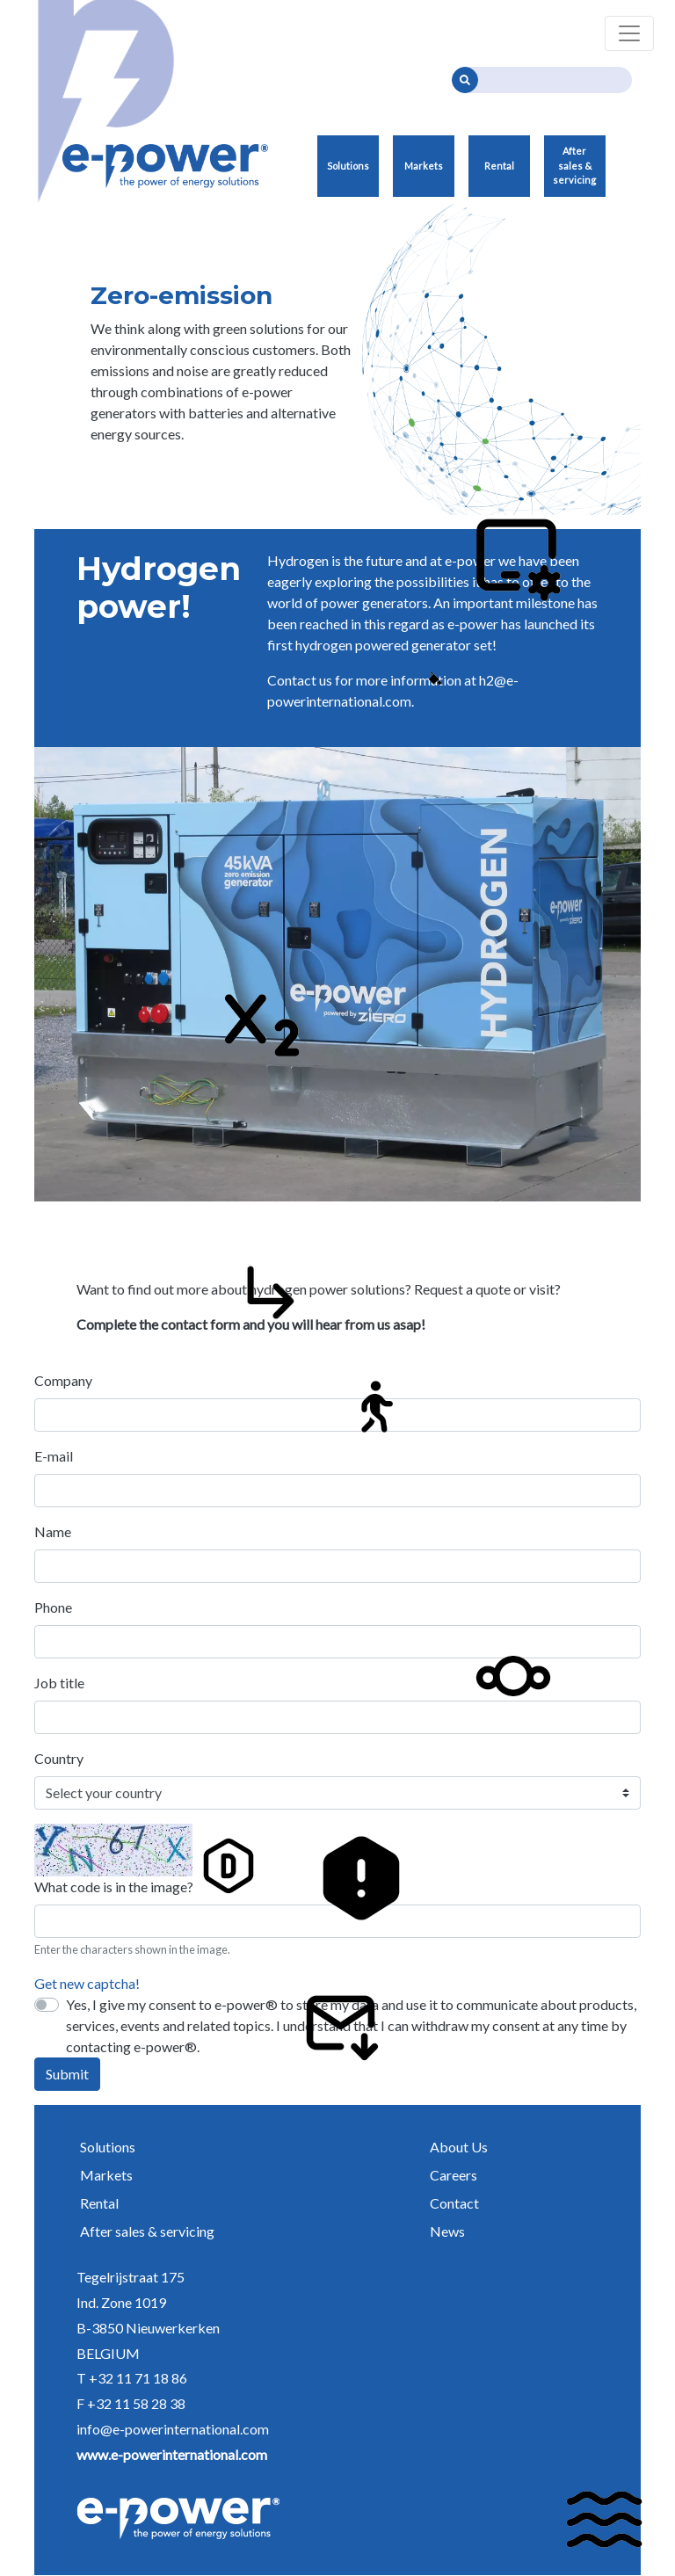 This screenshot has height=2576, width=675. What do you see at coordinates (258, 1019) in the screenshot?
I see `format text as subscript` at bounding box center [258, 1019].